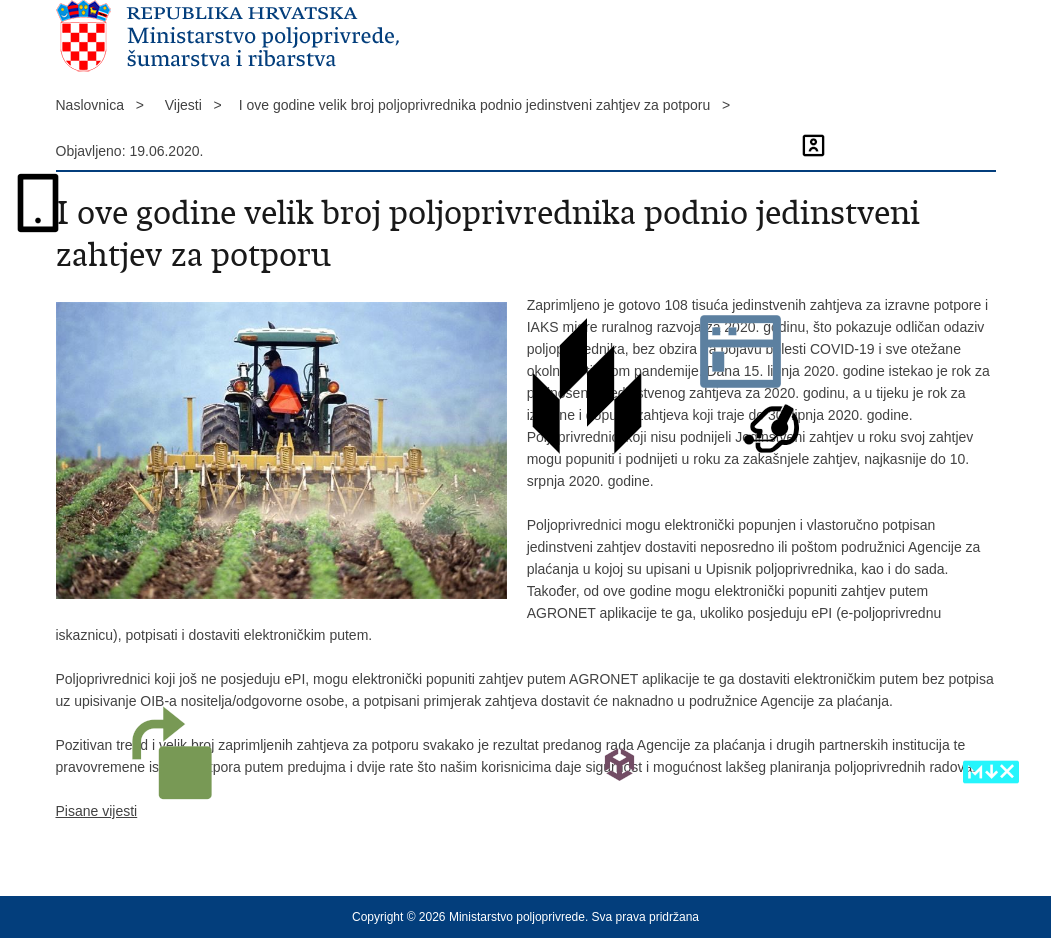  I want to click on MDX file format or project indicator, so click(991, 772).